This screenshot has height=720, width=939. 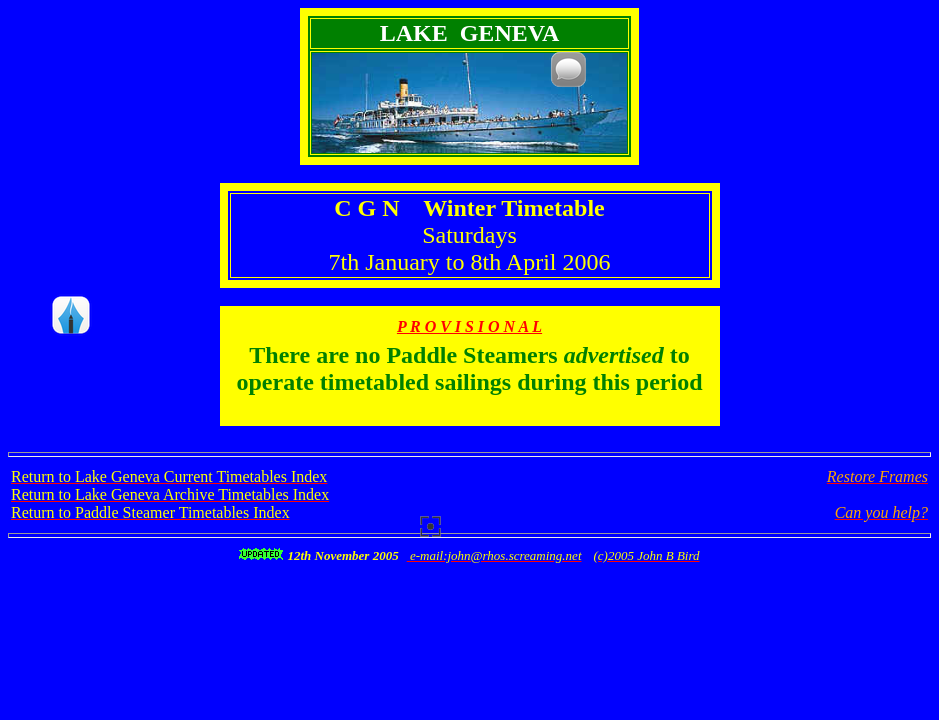 I want to click on open the messages app, so click(x=568, y=69).